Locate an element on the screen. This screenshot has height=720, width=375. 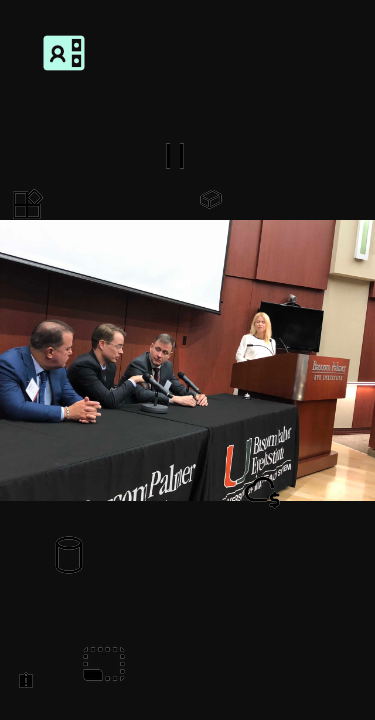
resize image to smaller dimensions is located at coordinates (104, 664).